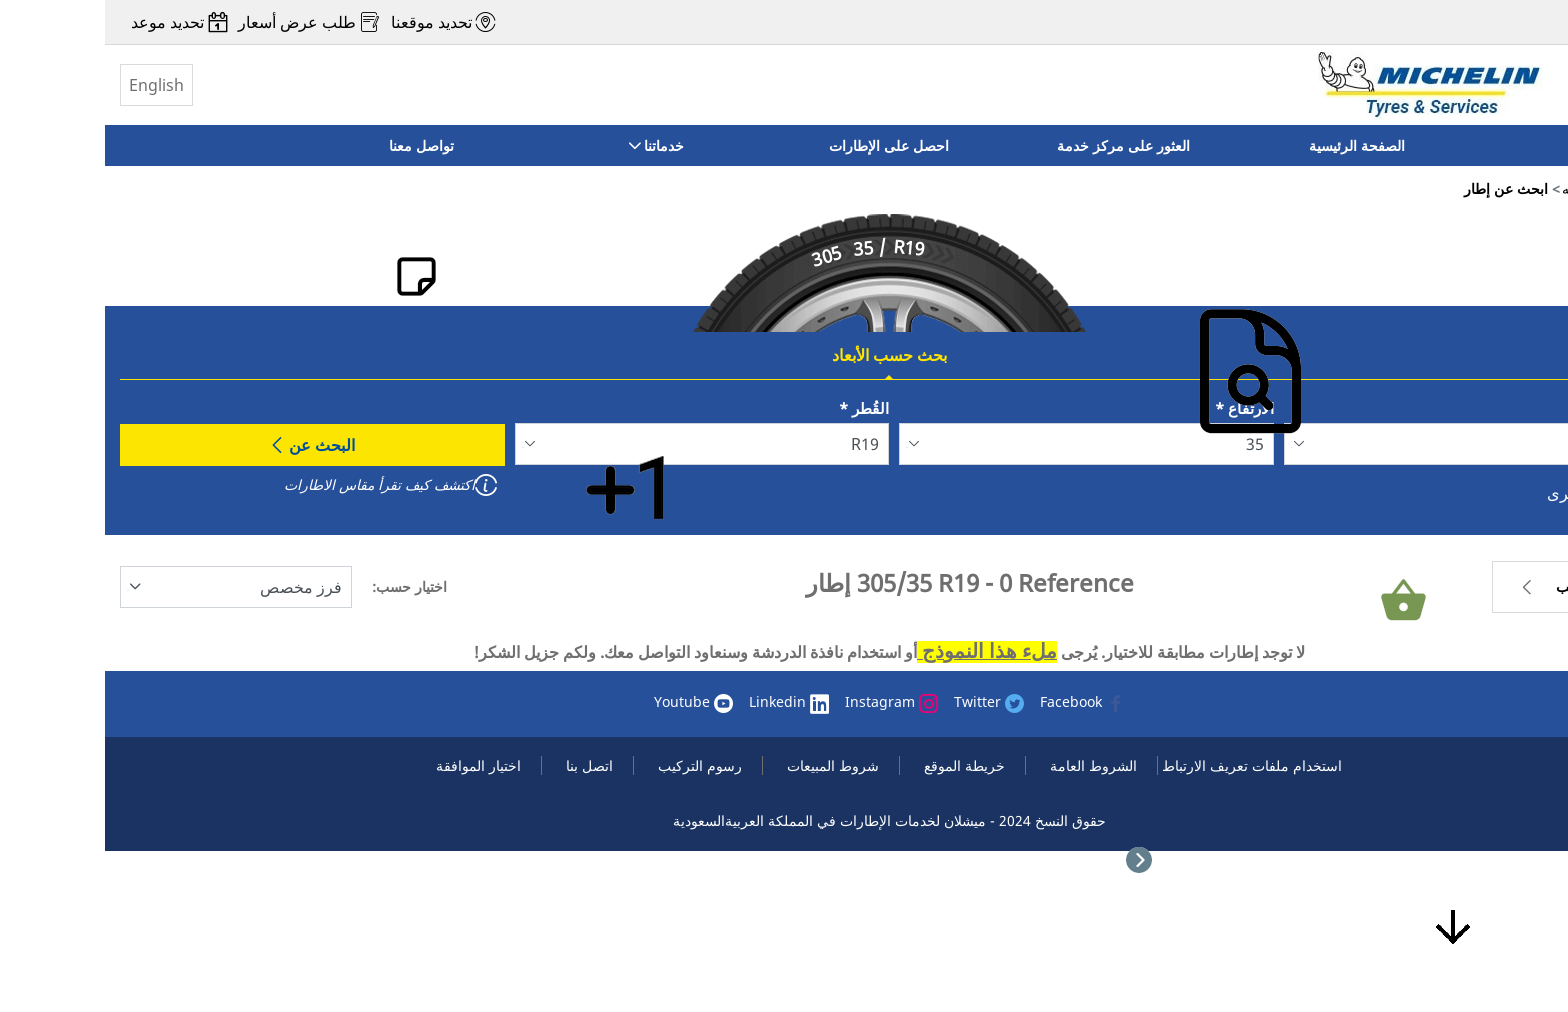 The width and height of the screenshot is (1568, 1012). What do you see at coordinates (1453, 927) in the screenshot?
I see `scroll down or view more content` at bounding box center [1453, 927].